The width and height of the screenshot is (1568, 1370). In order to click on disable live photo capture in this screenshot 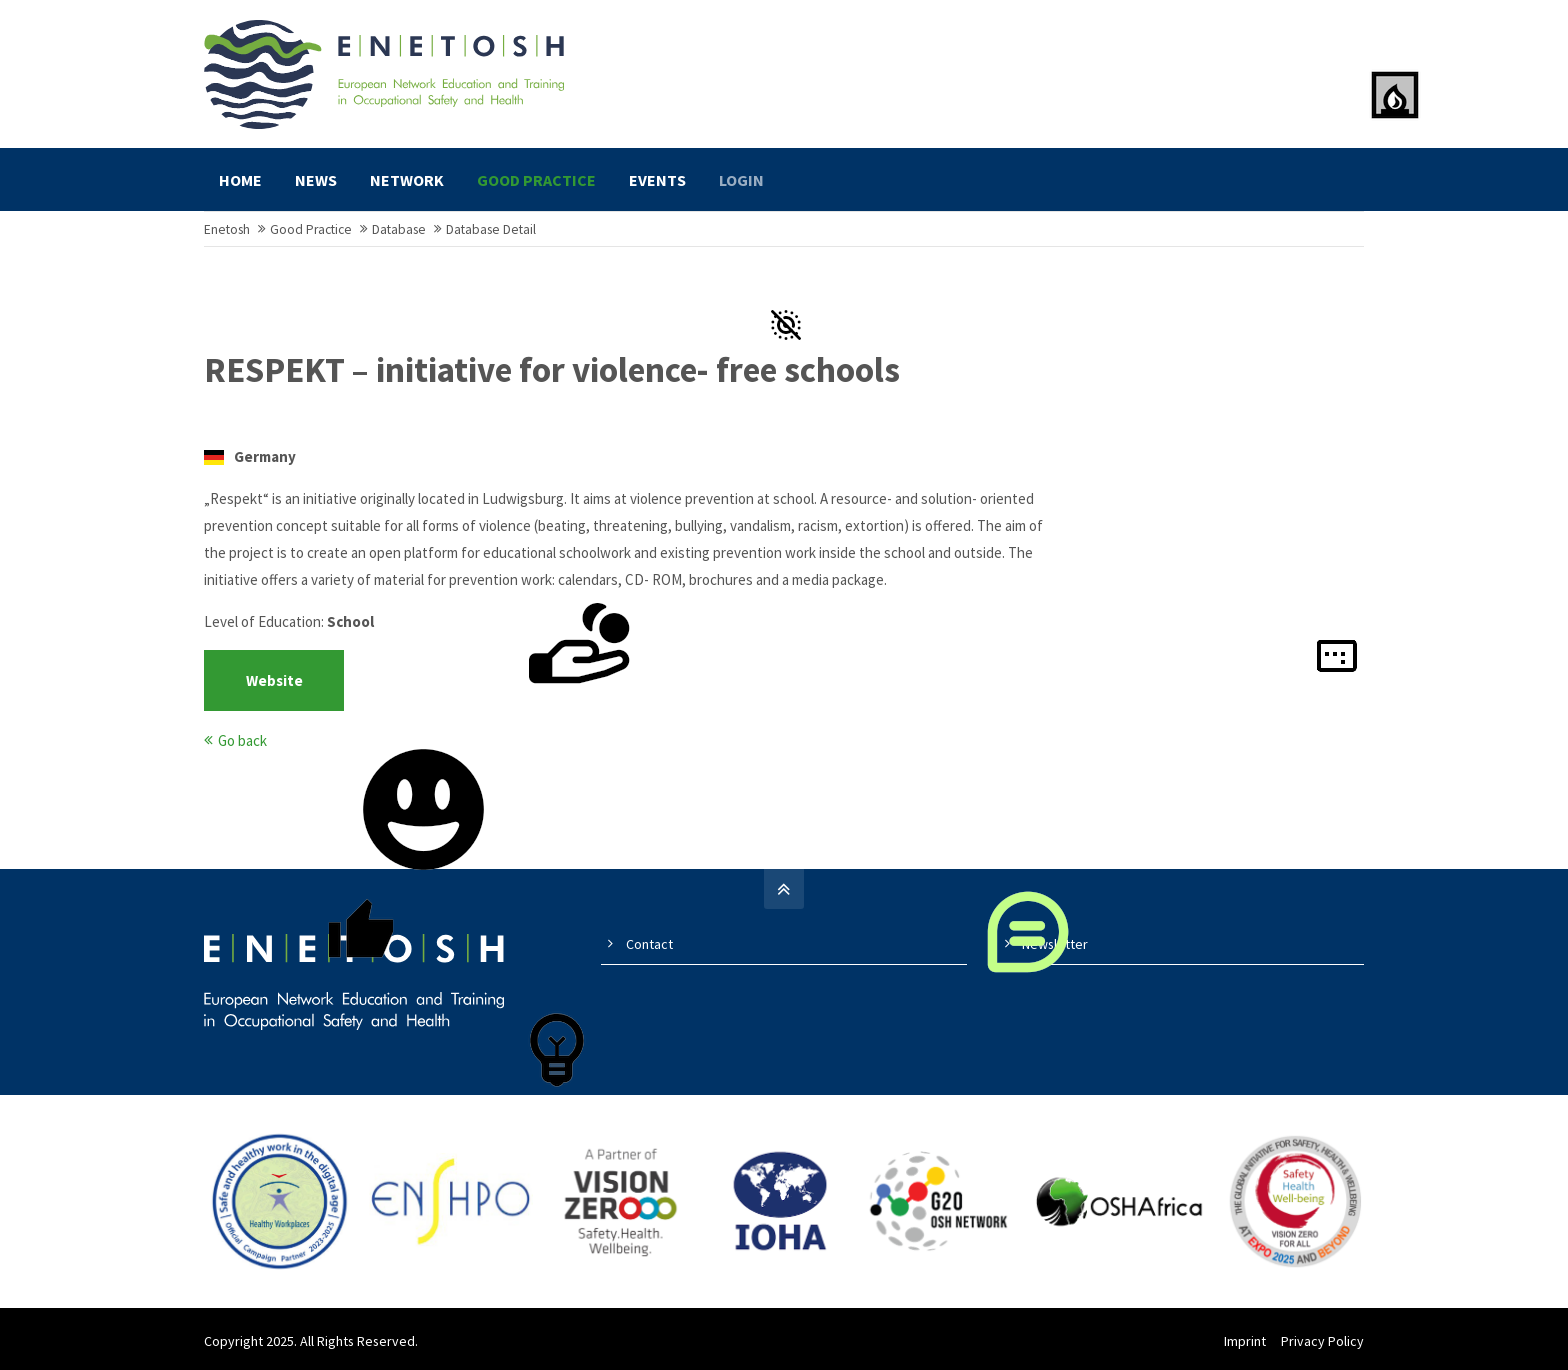, I will do `click(786, 325)`.